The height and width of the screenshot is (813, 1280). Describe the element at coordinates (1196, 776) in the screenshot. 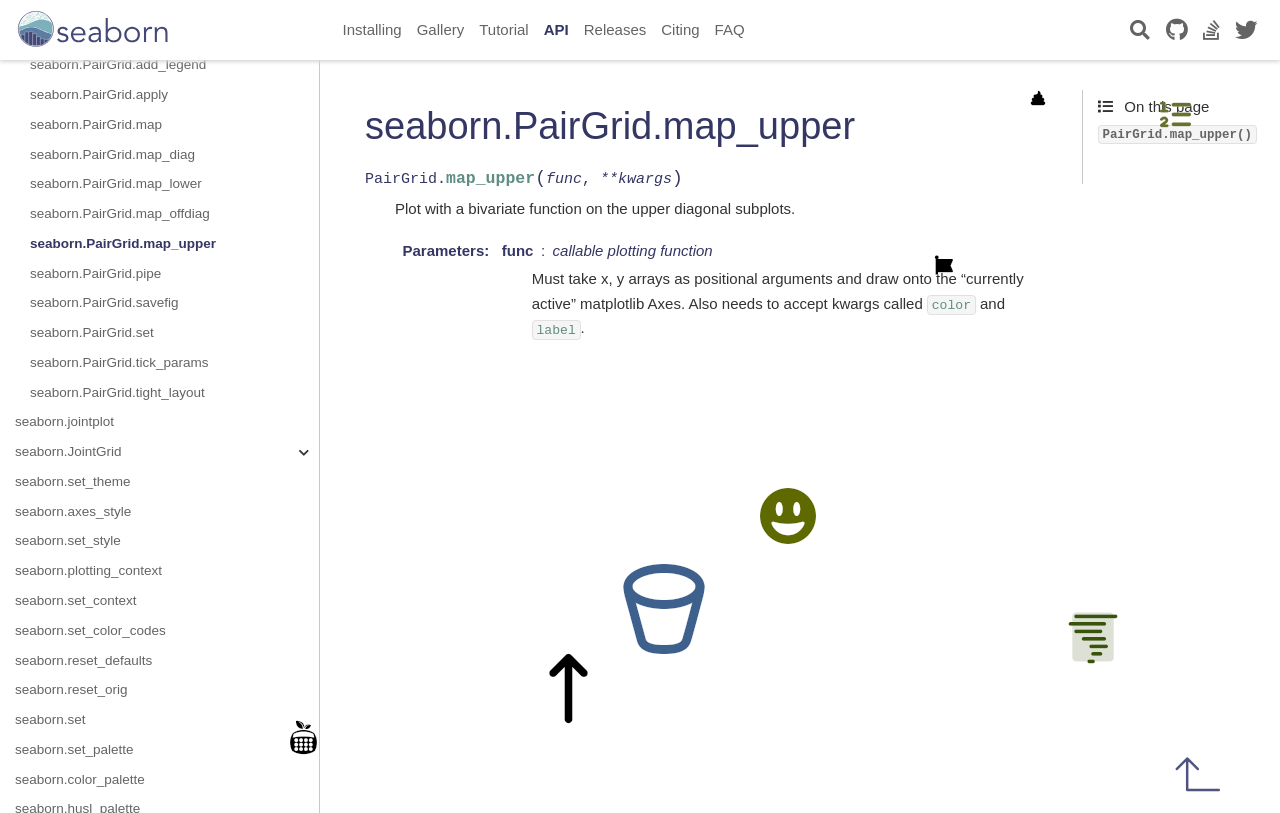

I see `go back and up to previous level` at that location.